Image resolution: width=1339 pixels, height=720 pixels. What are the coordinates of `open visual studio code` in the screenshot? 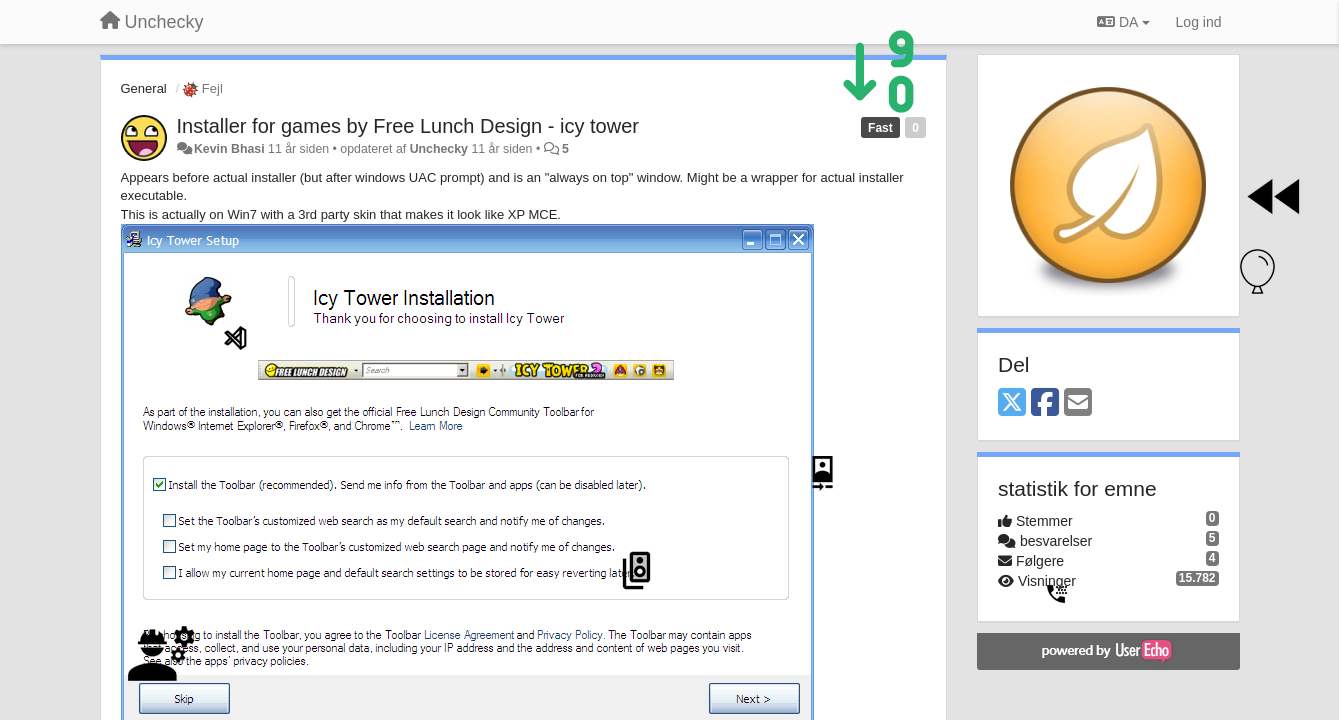 It's located at (236, 338).